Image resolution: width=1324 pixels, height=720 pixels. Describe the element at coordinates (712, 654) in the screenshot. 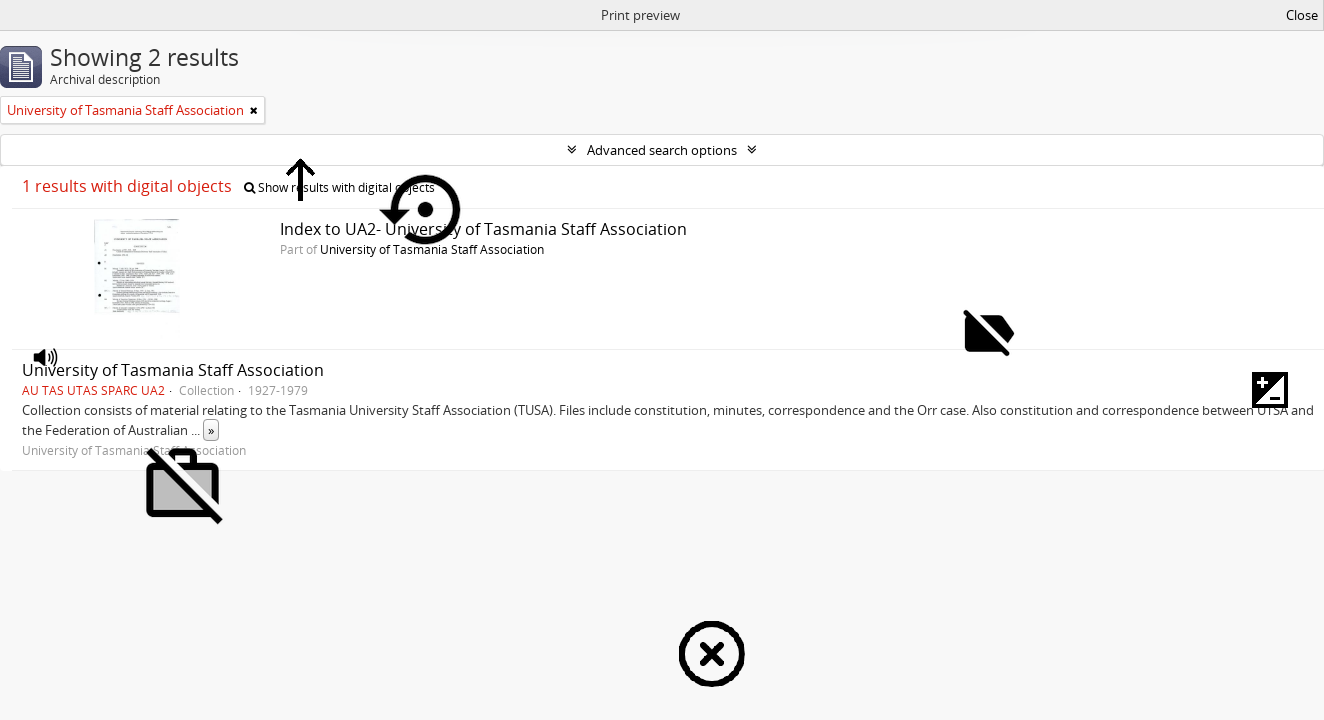

I see `dismiss or close a dialog` at that location.